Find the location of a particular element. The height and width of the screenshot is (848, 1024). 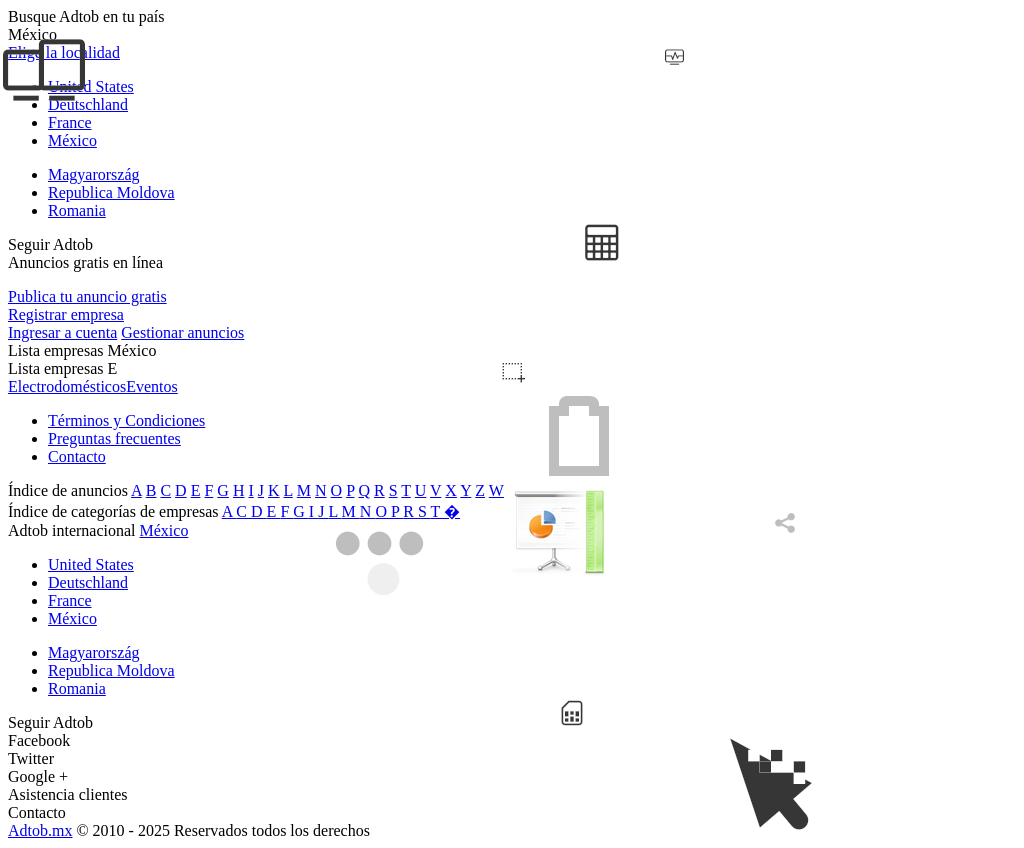

display arrangement settings for multiple monitors is located at coordinates (44, 70).